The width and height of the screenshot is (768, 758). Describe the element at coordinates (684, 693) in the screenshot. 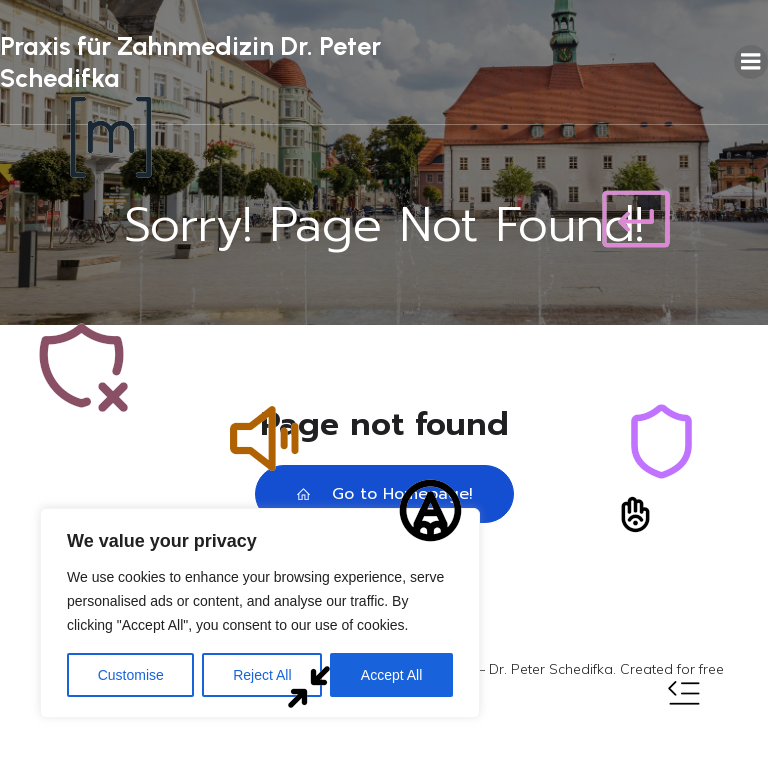

I see `decrease text indentation` at that location.